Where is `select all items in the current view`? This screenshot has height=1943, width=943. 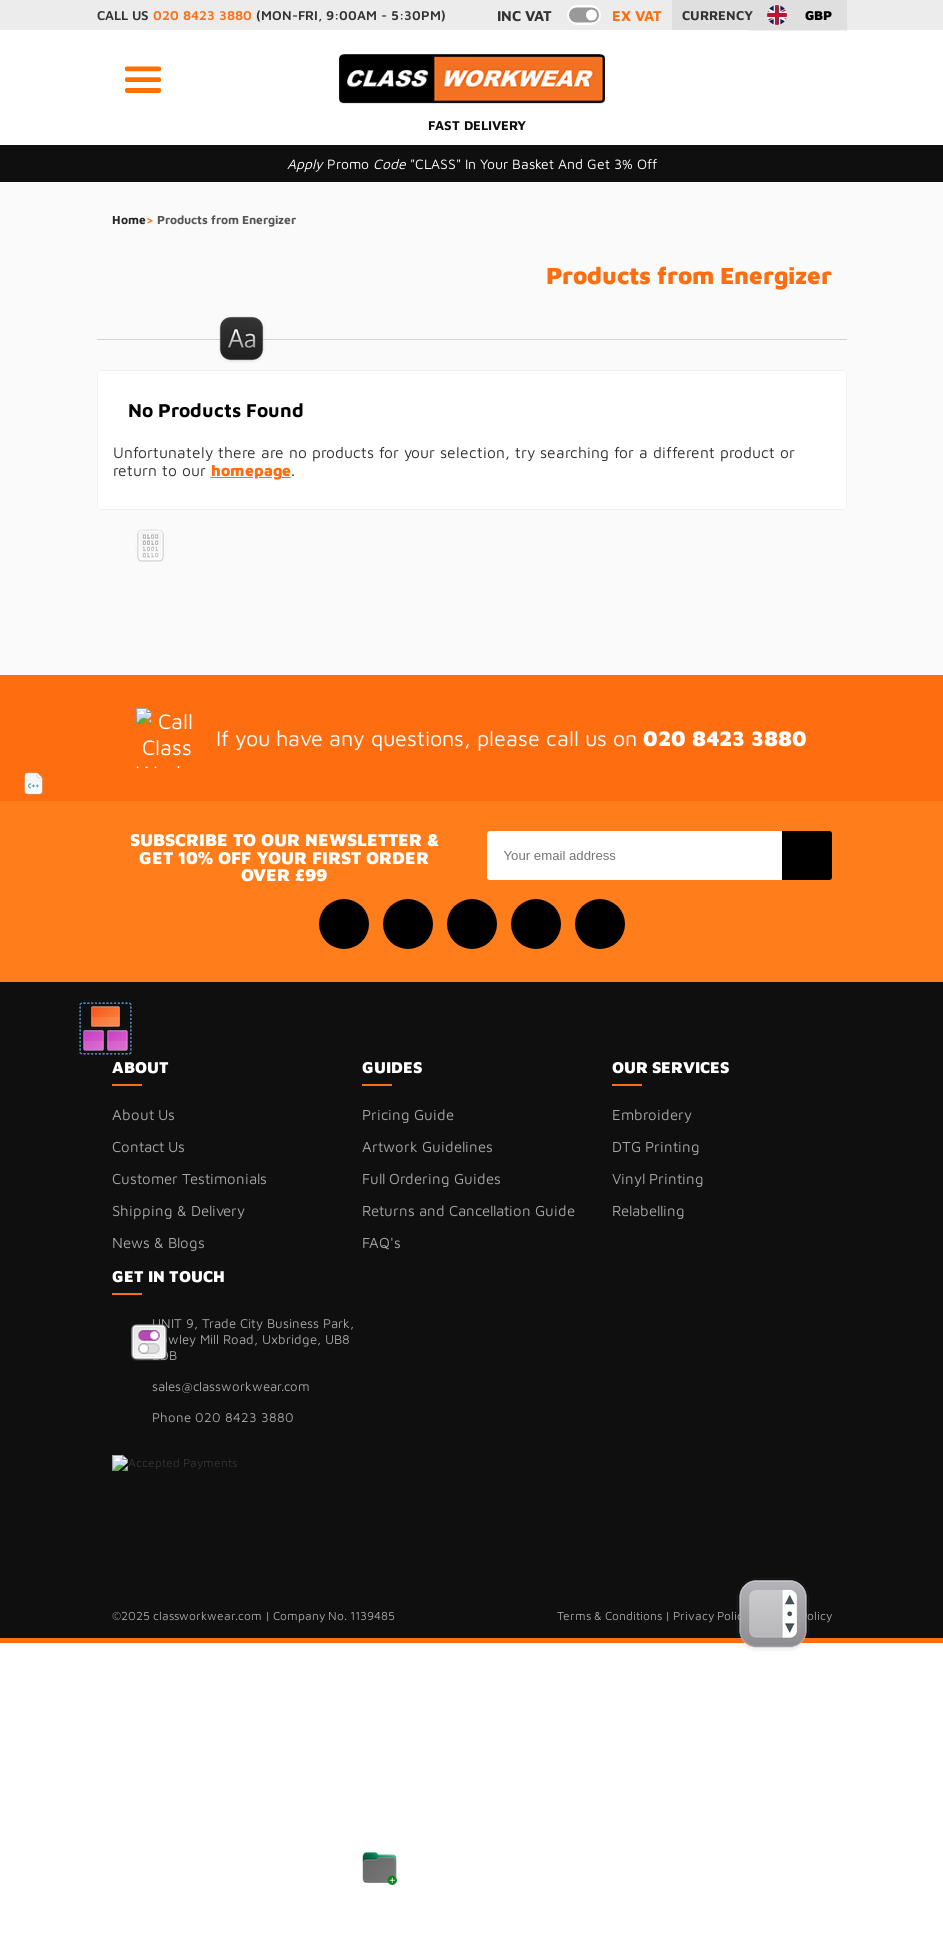
select all items in the current view is located at coordinates (105, 1028).